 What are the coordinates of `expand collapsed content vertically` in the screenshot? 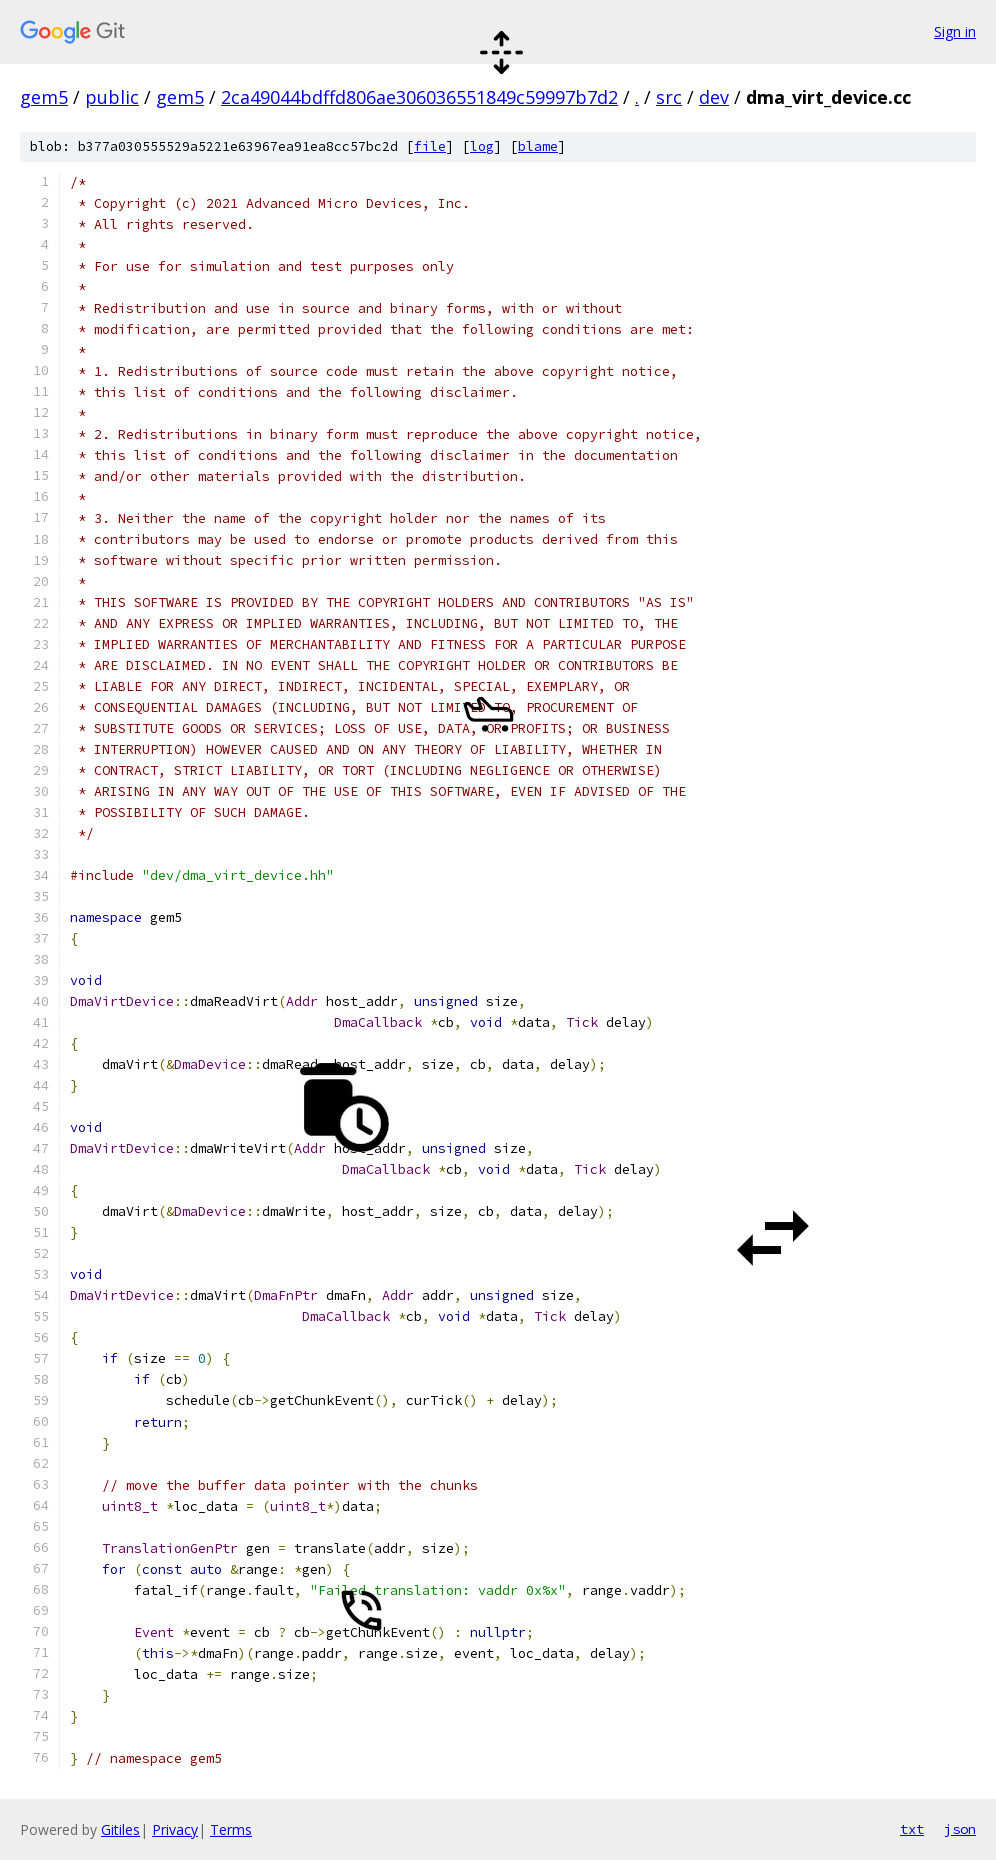 It's located at (501, 52).